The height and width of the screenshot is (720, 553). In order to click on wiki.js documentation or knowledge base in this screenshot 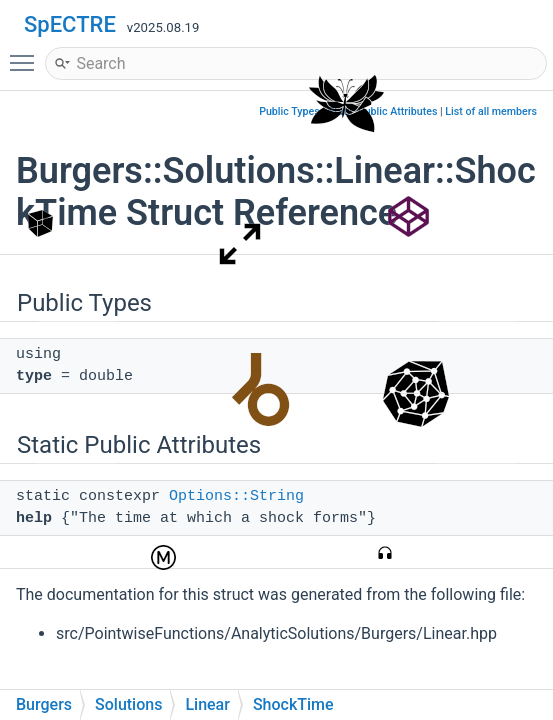, I will do `click(346, 103)`.